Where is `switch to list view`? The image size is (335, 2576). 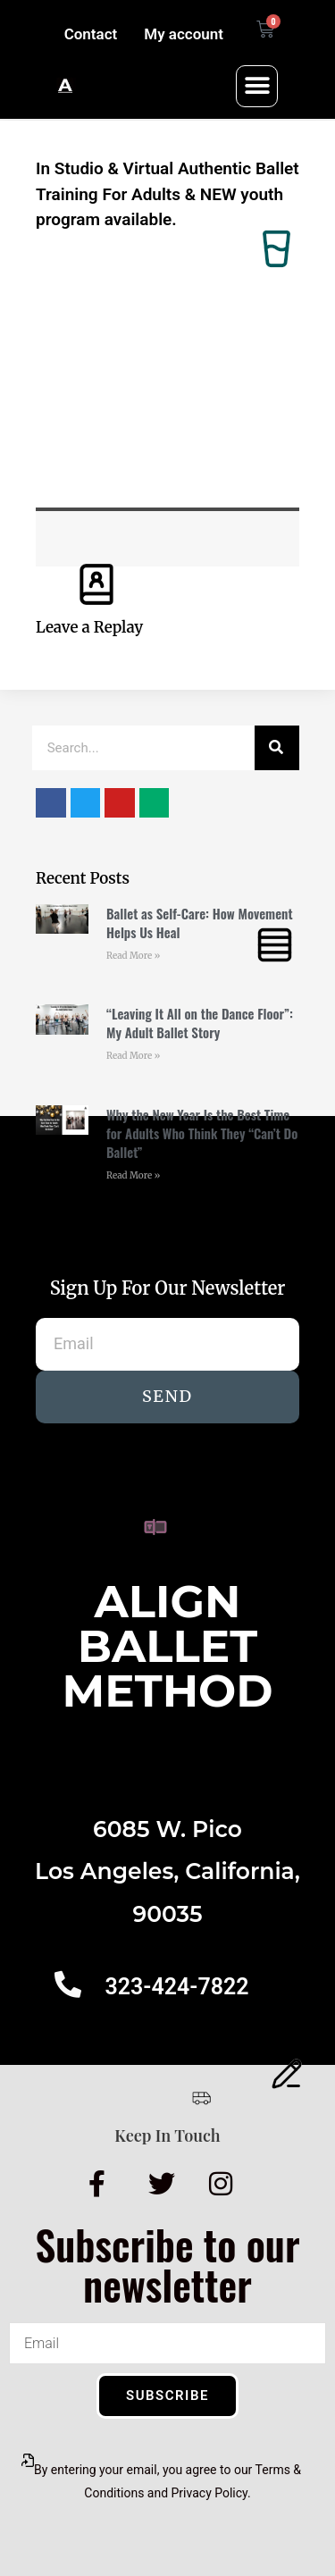 switch to list view is located at coordinates (274, 944).